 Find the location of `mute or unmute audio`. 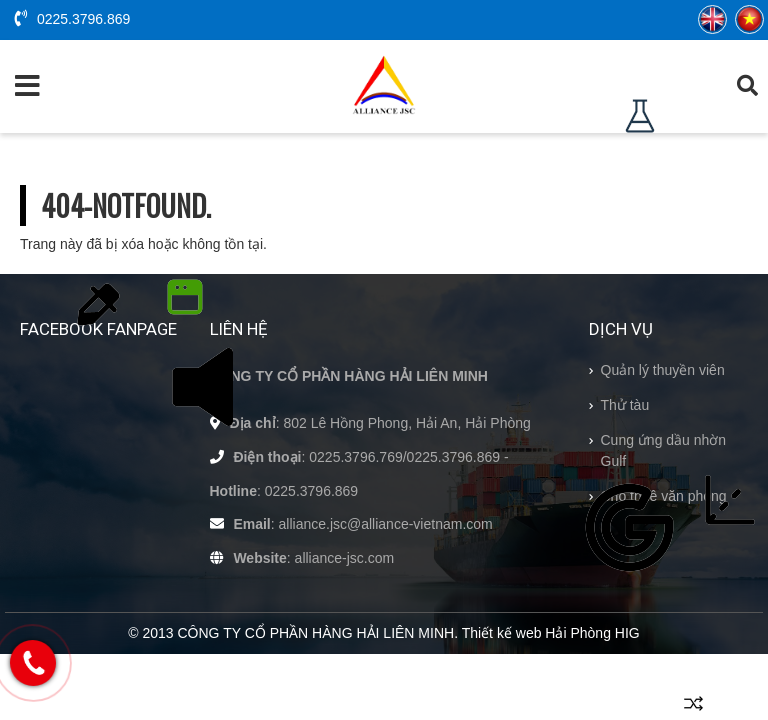

mute or unmute audio is located at coordinates (207, 387).